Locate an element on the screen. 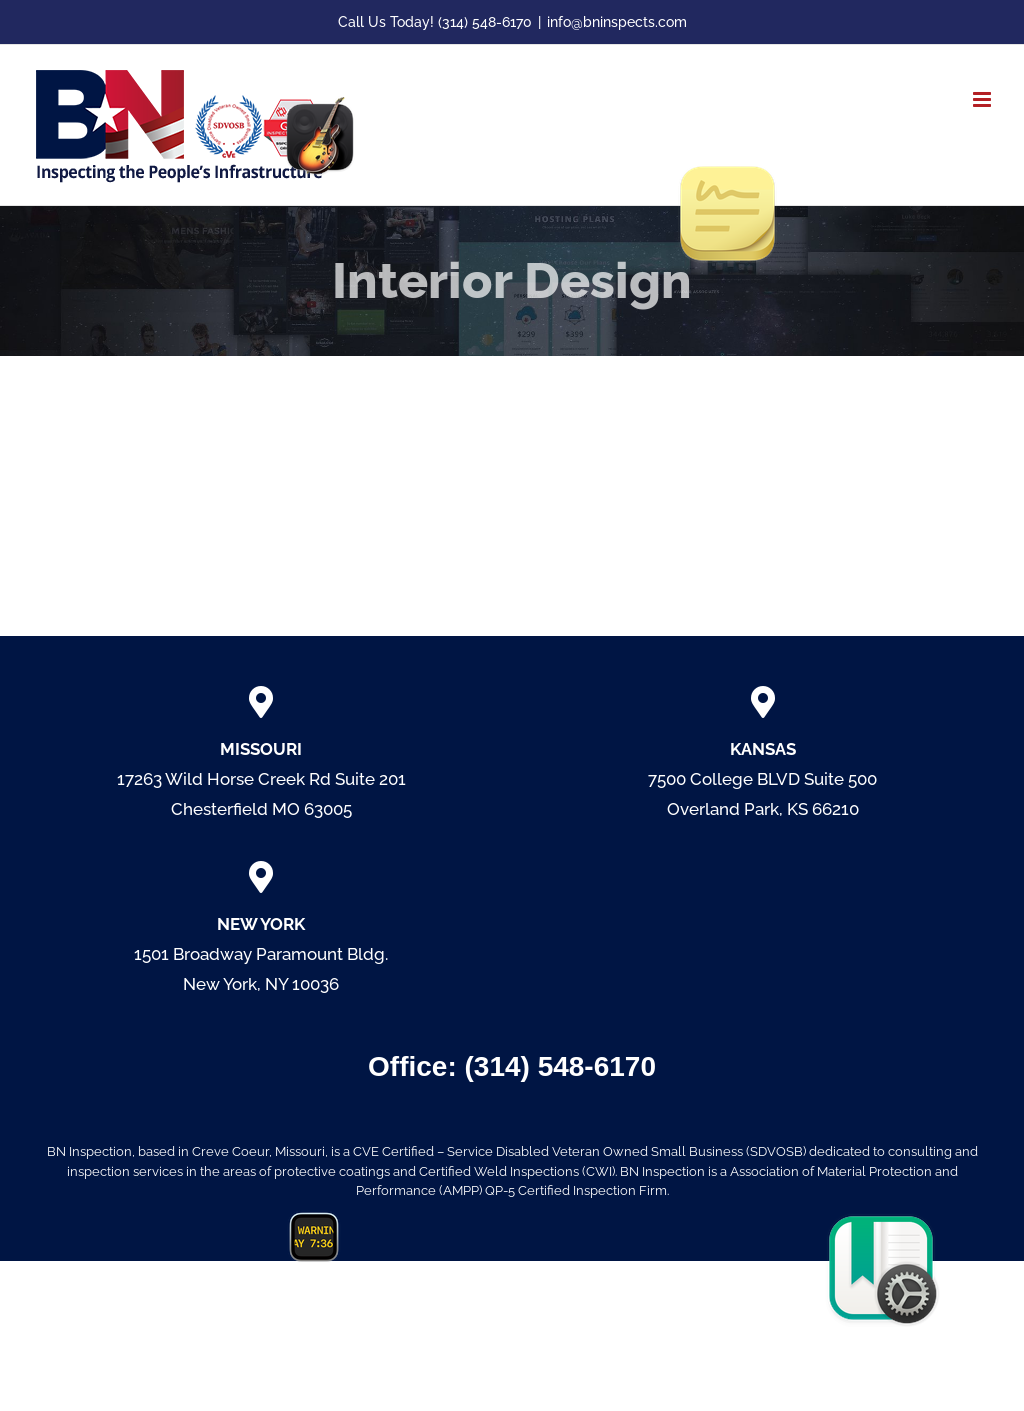 The width and height of the screenshot is (1024, 1411). open GarageBand to create or edit music is located at coordinates (320, 137).